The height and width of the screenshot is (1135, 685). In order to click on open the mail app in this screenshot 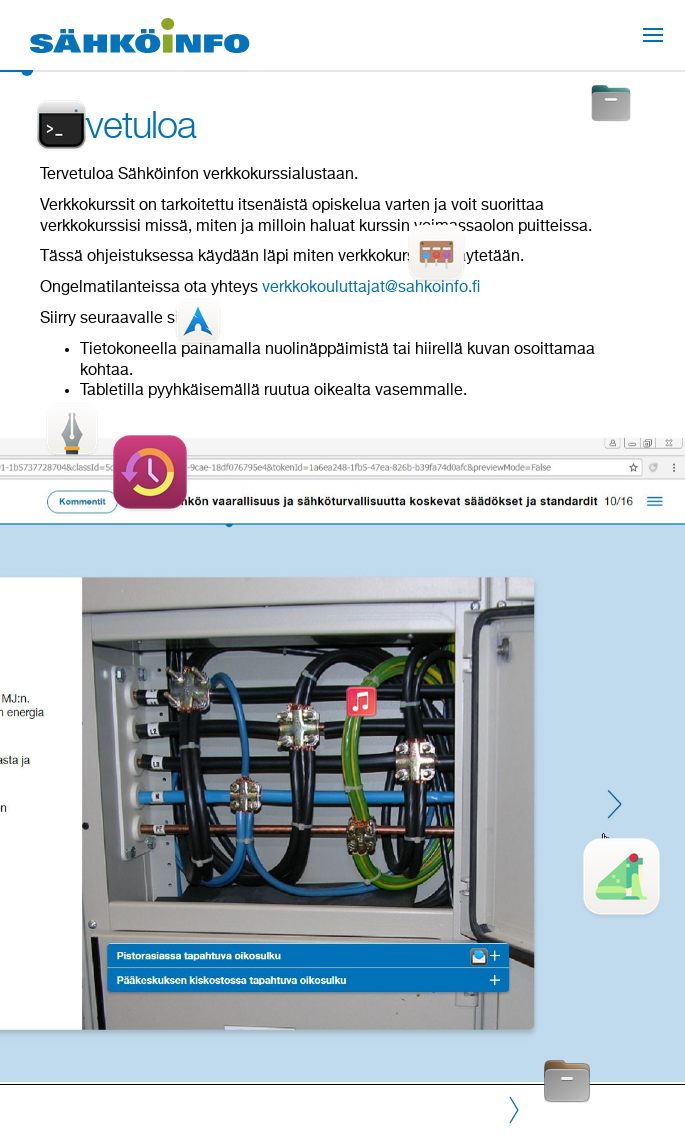, I will do `click(479, 957)`.